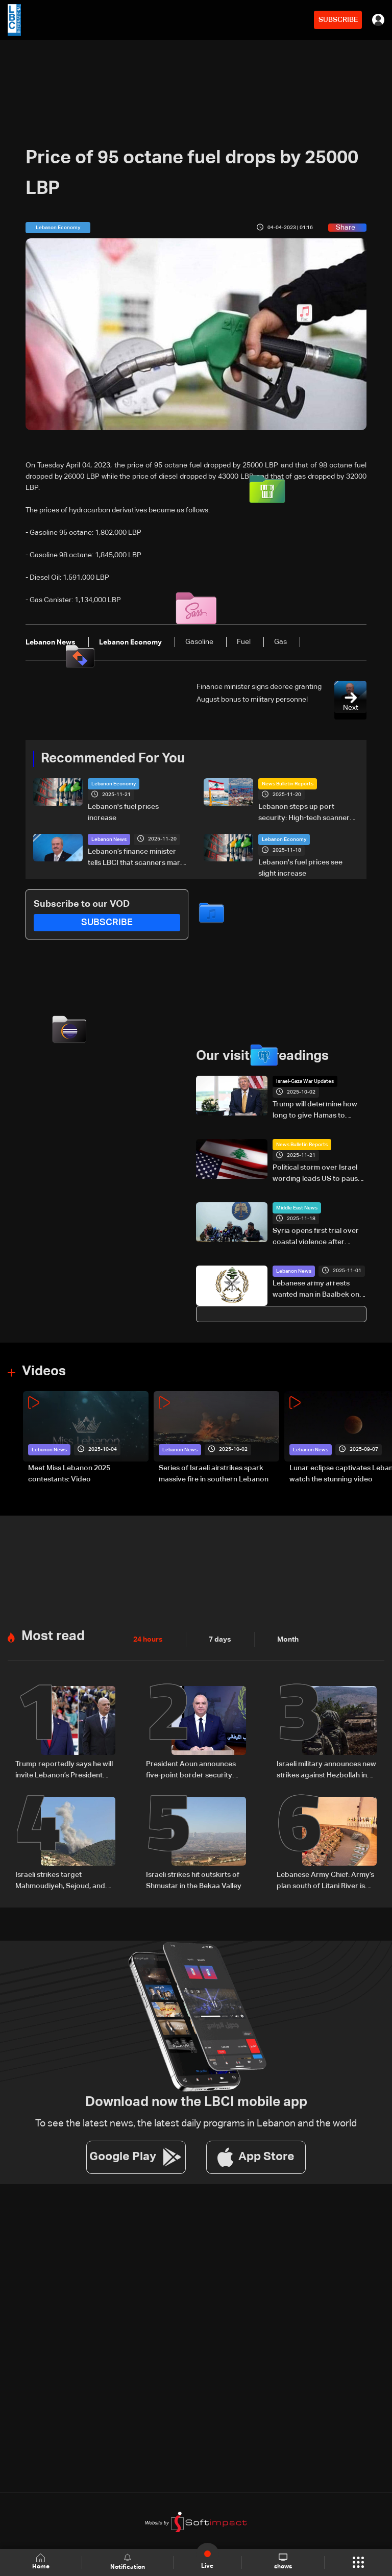  What do you see at coordinates (267, 490) in the screenshot?
I see `open your GameJolt games folder` at bounding box center [267, 490].